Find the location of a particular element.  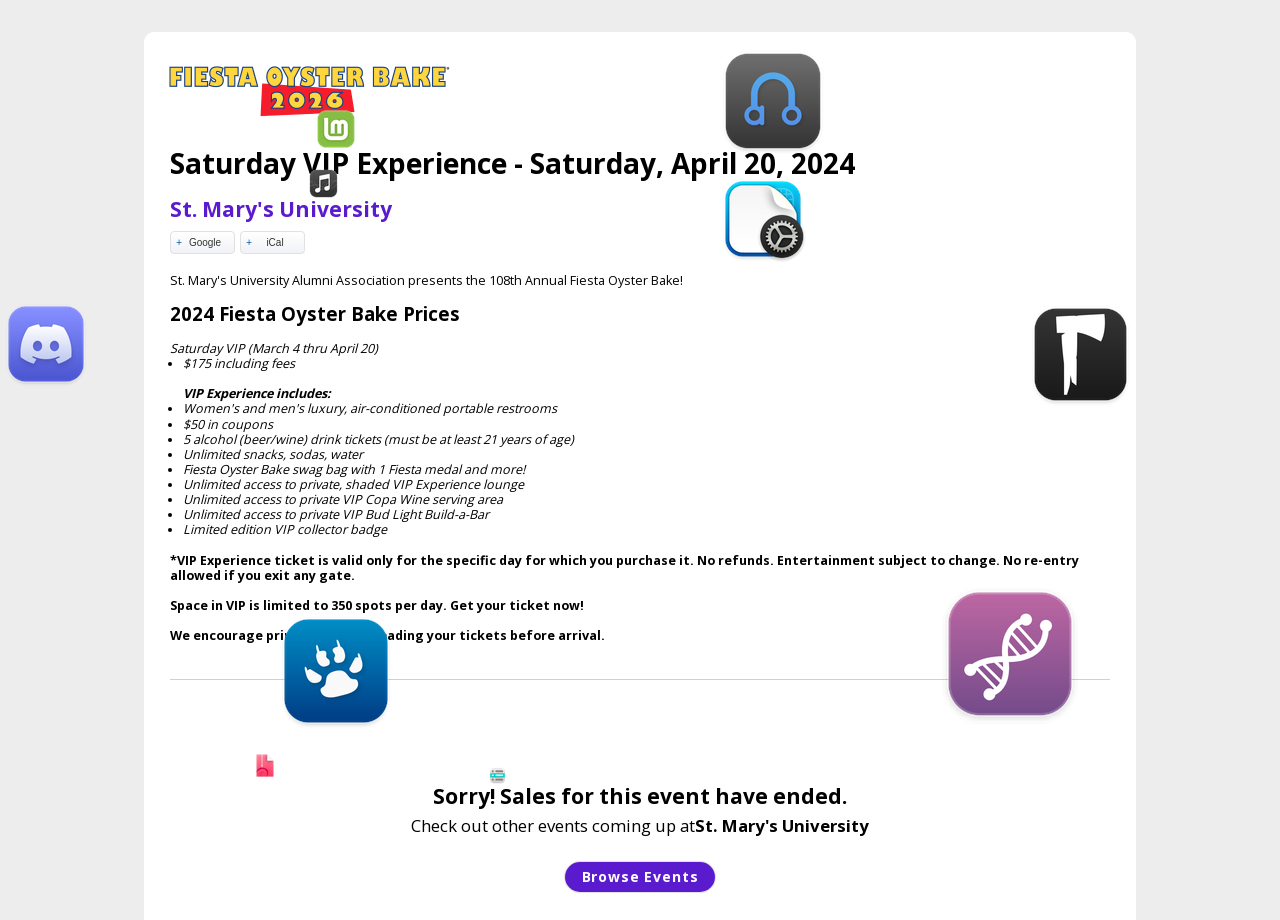

open auryo soundcloud client is located at coordinates (773, 101).